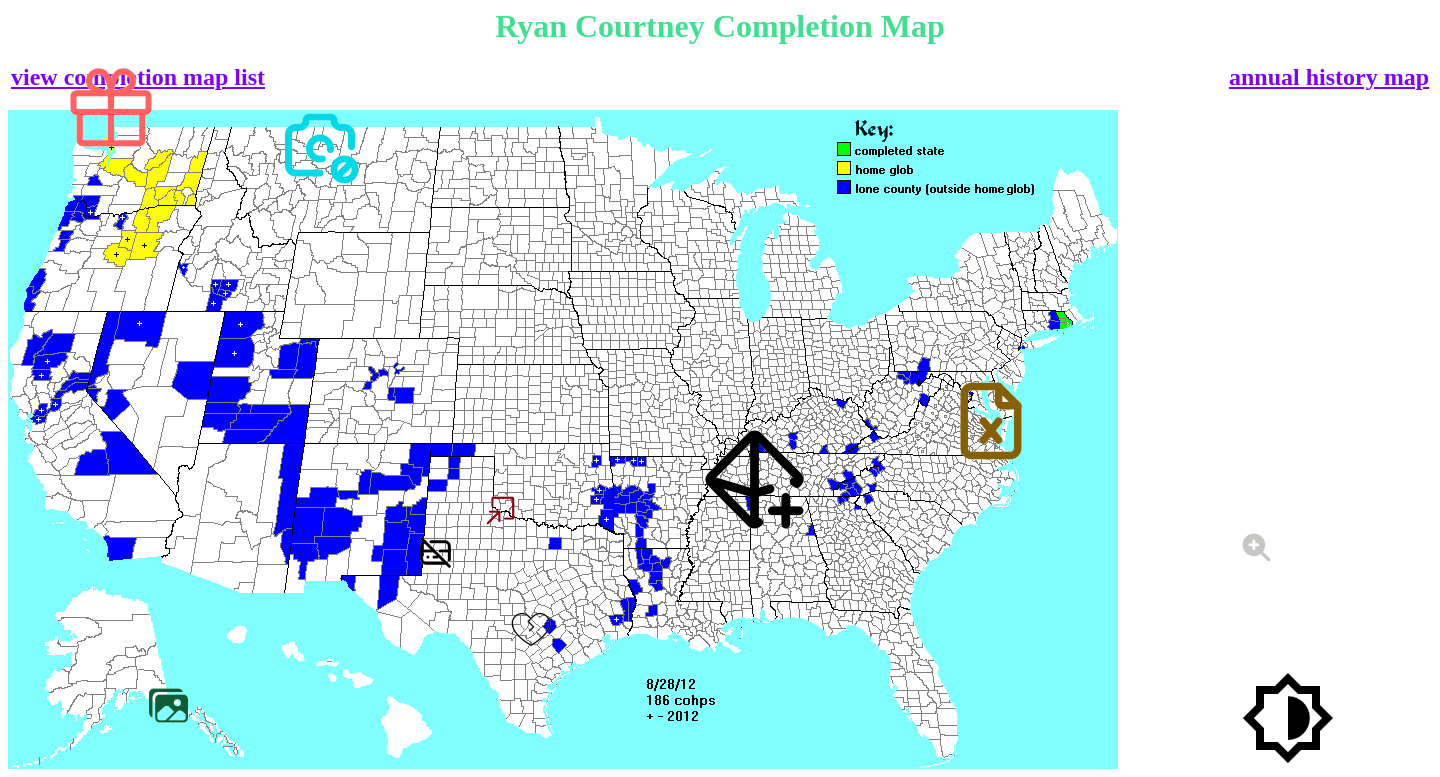  What do you see at coordinates (111, 112) in the screenshot?
I see `view or redeem a gift` at bounding box center [111, 112].